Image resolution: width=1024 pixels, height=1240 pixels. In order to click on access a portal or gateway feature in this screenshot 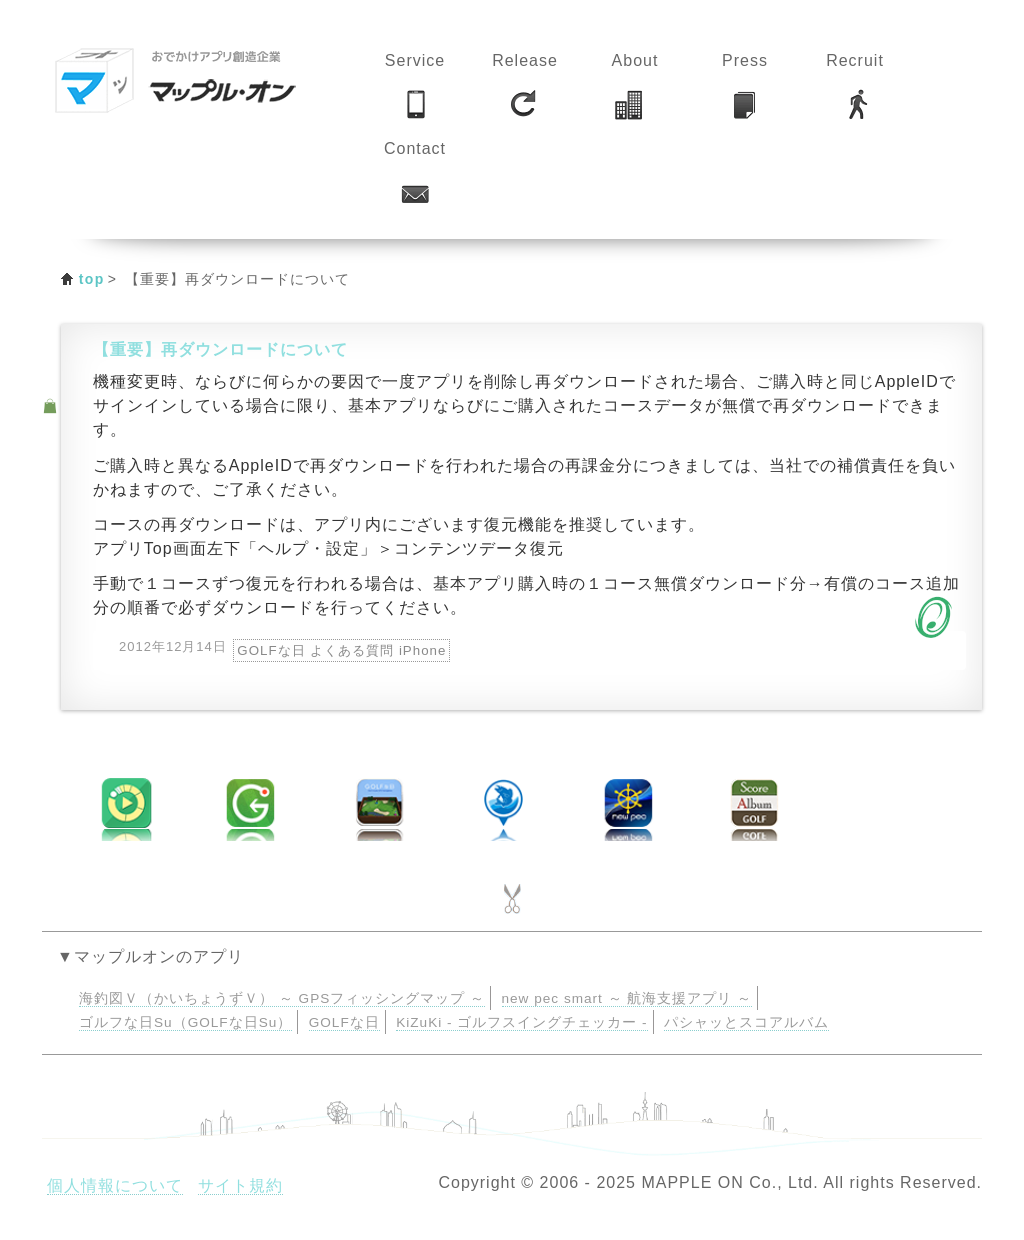, I will do `click(933, 617)`.